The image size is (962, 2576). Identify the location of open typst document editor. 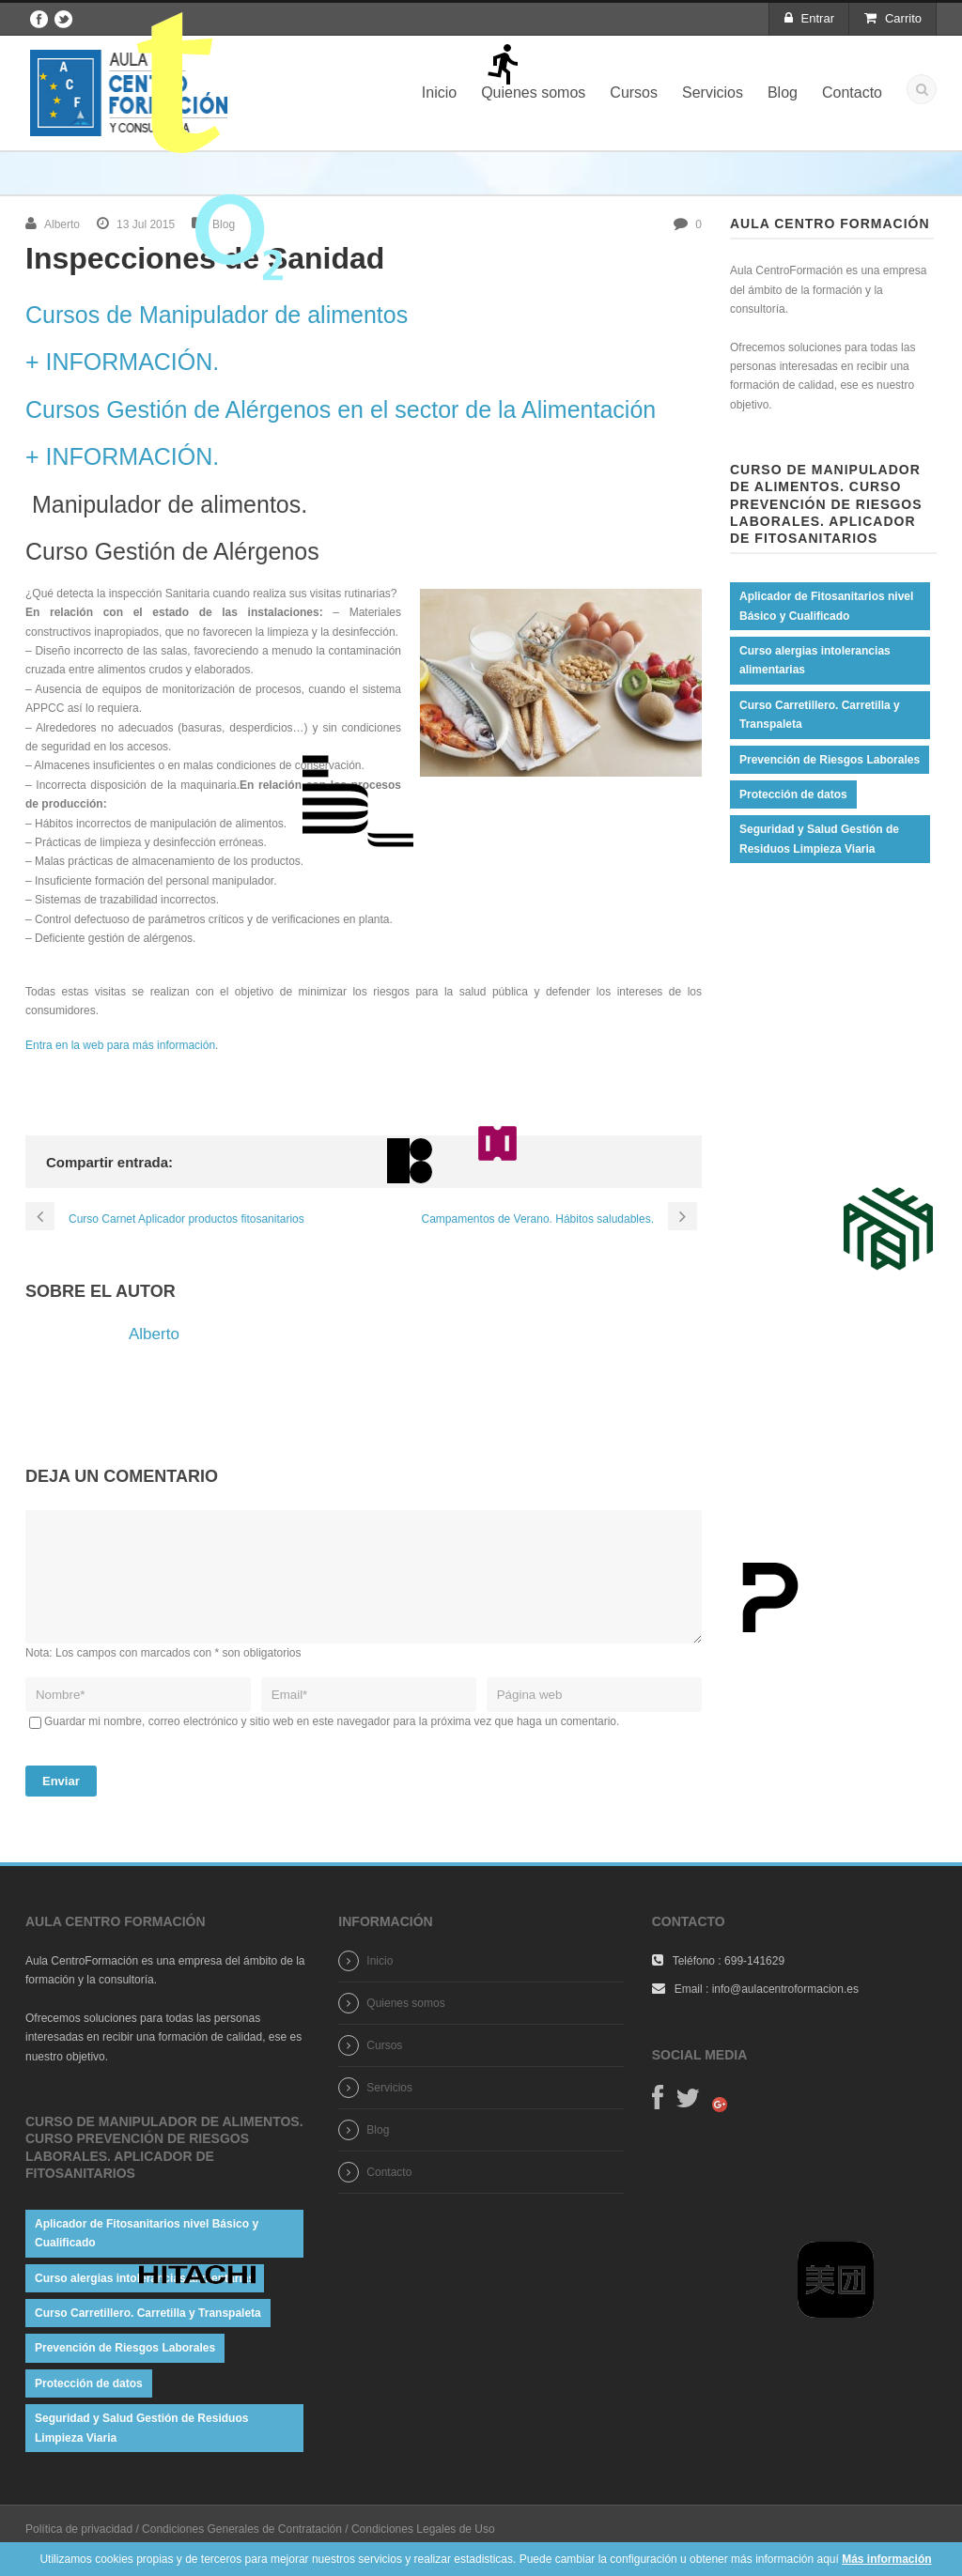
(178, 83).